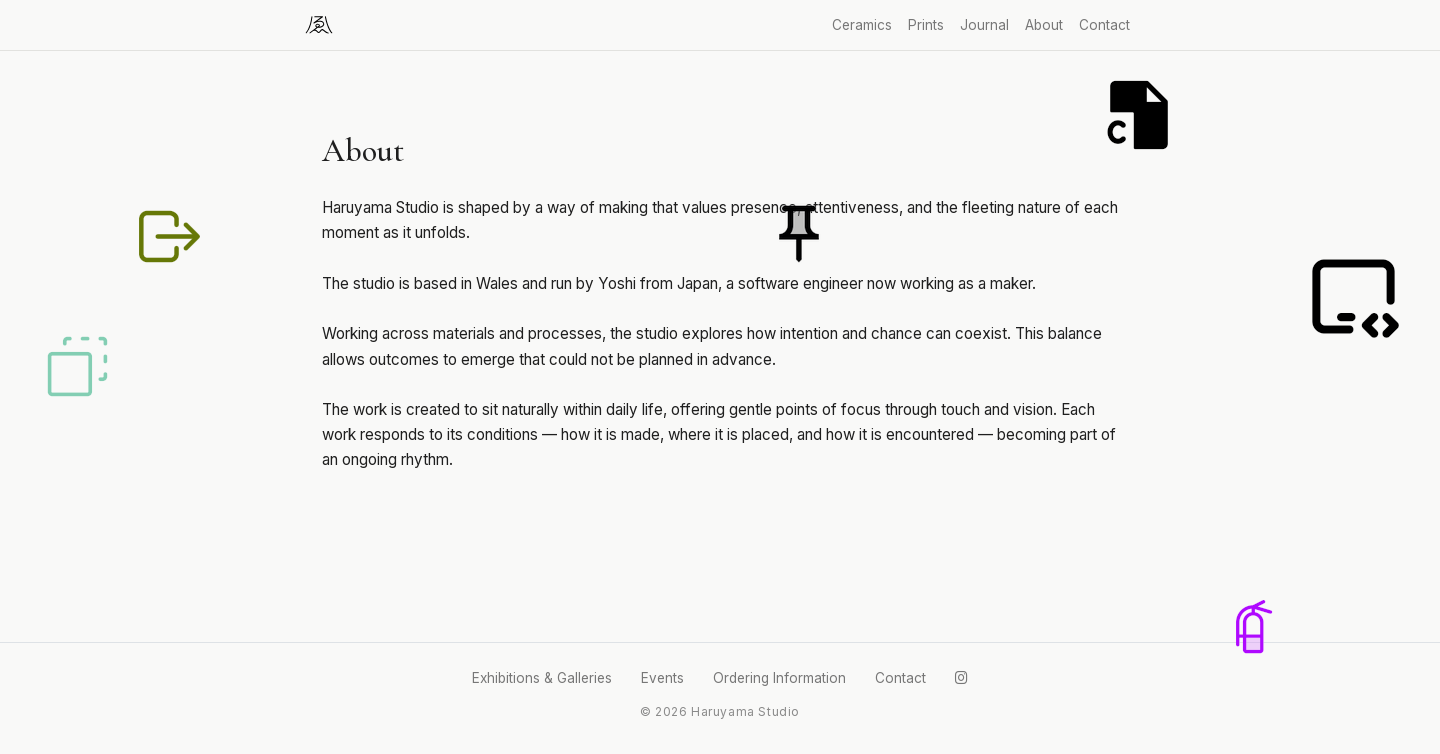 The width and height of the screenshot is (1440, 754). What do you see at coordinates (169, 236) in the screenshot?
I see `log out of your account` at bounding box center [169, 236].